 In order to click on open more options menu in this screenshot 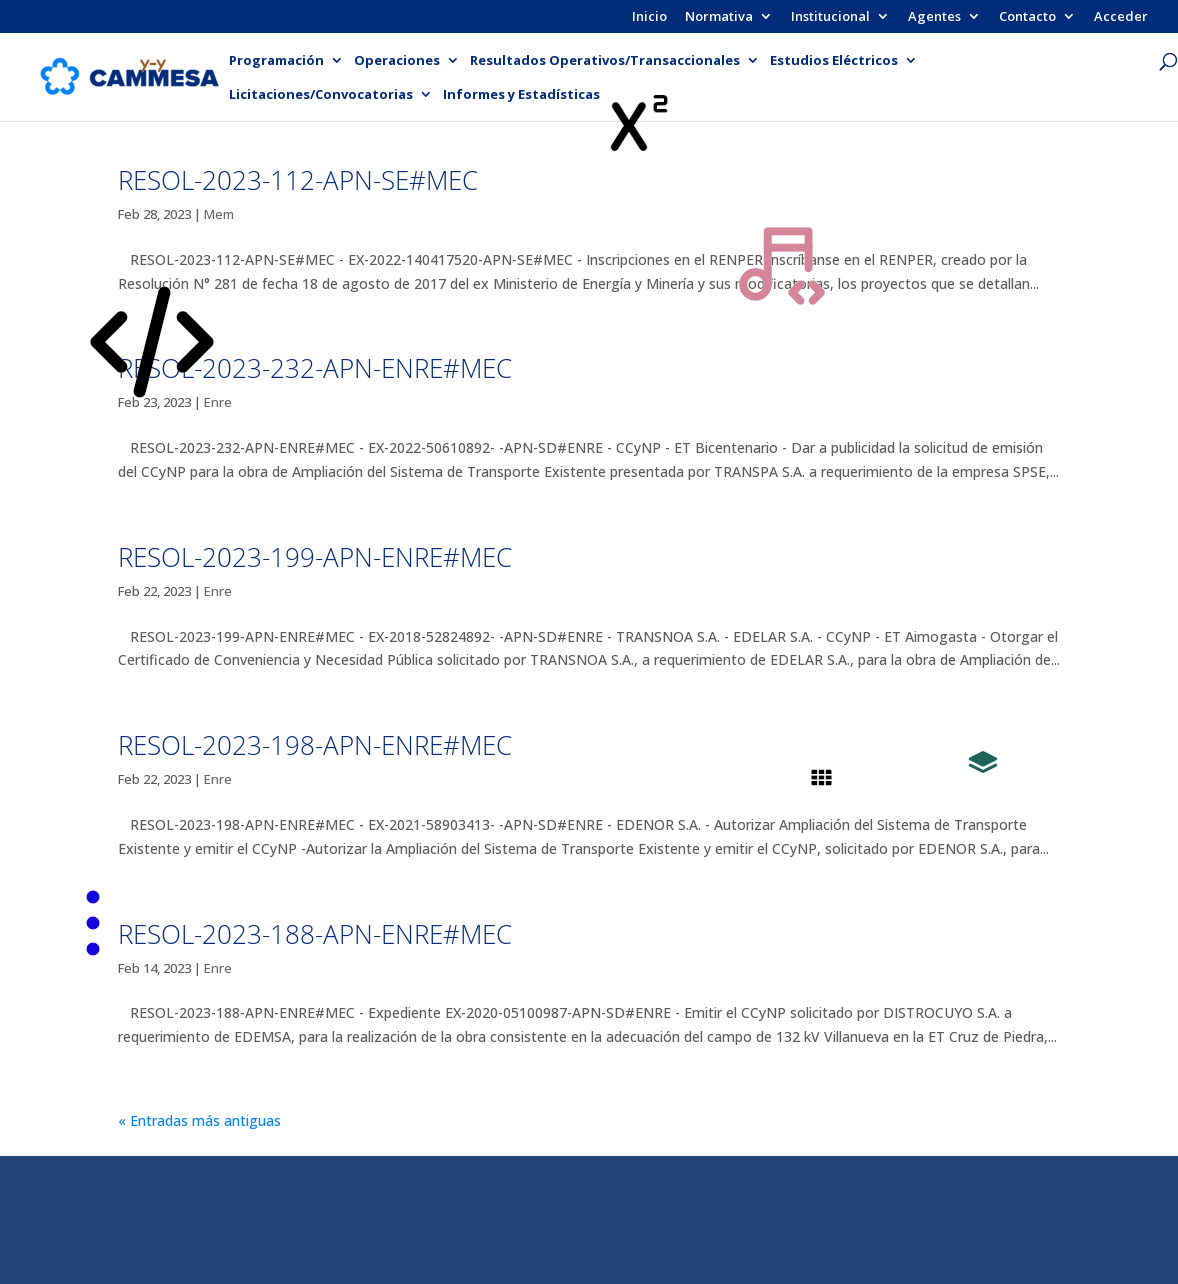, I will do `click(93, 923)`.